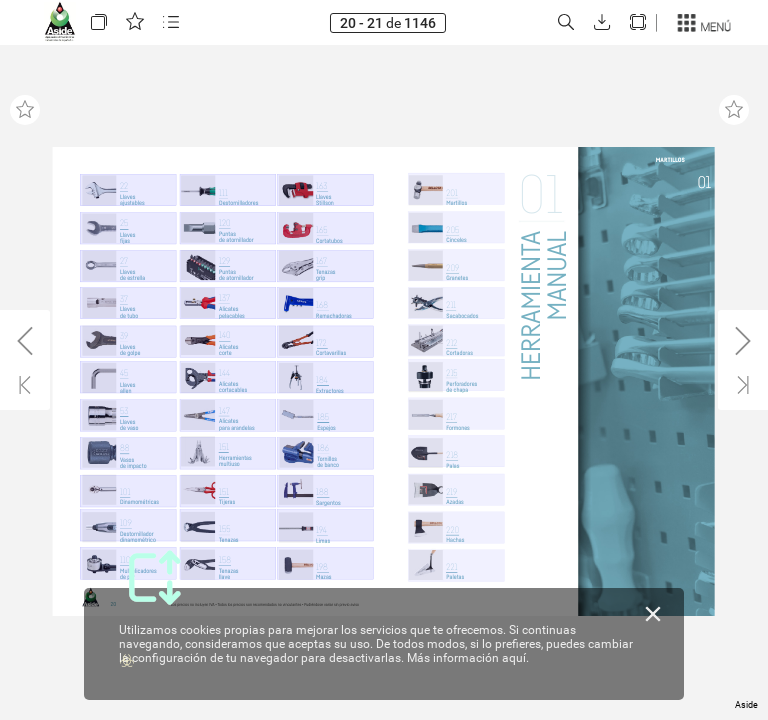 This screenshot has width=768, height=720. I want to click on auto-fit content to available height, so click(153, 577).